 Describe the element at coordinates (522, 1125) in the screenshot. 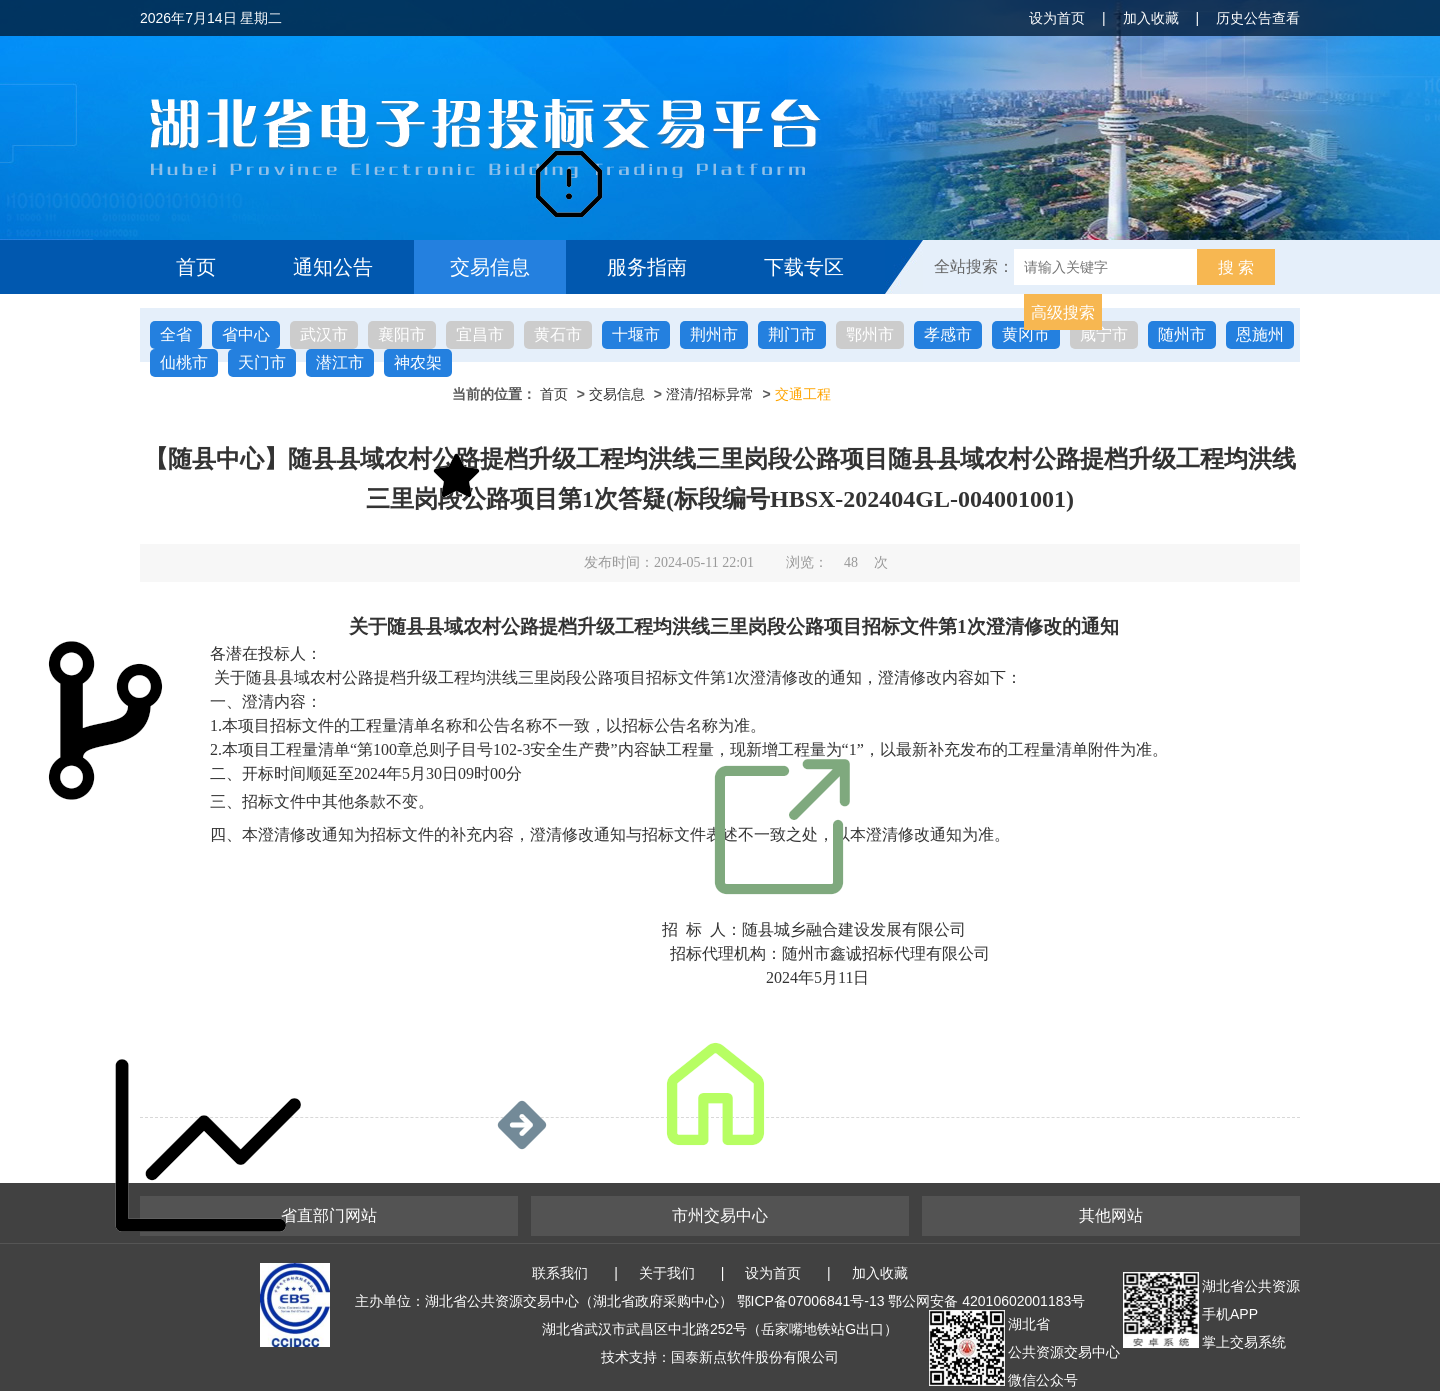

I see `navigate to next step or section` at that location.